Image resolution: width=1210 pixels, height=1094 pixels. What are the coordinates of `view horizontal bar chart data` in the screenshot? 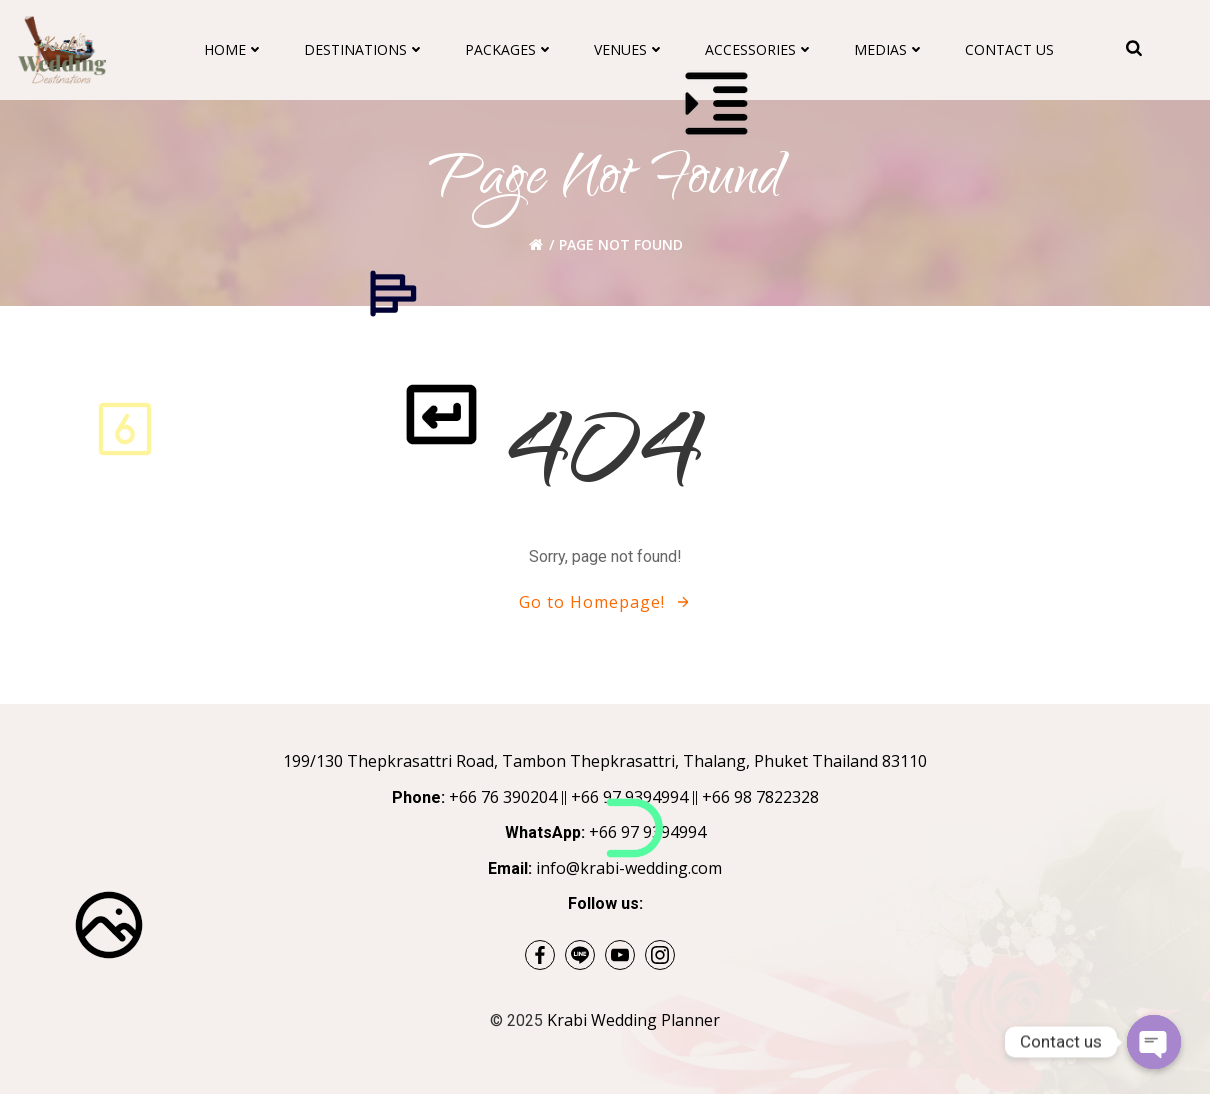 It's located at (391, 293).